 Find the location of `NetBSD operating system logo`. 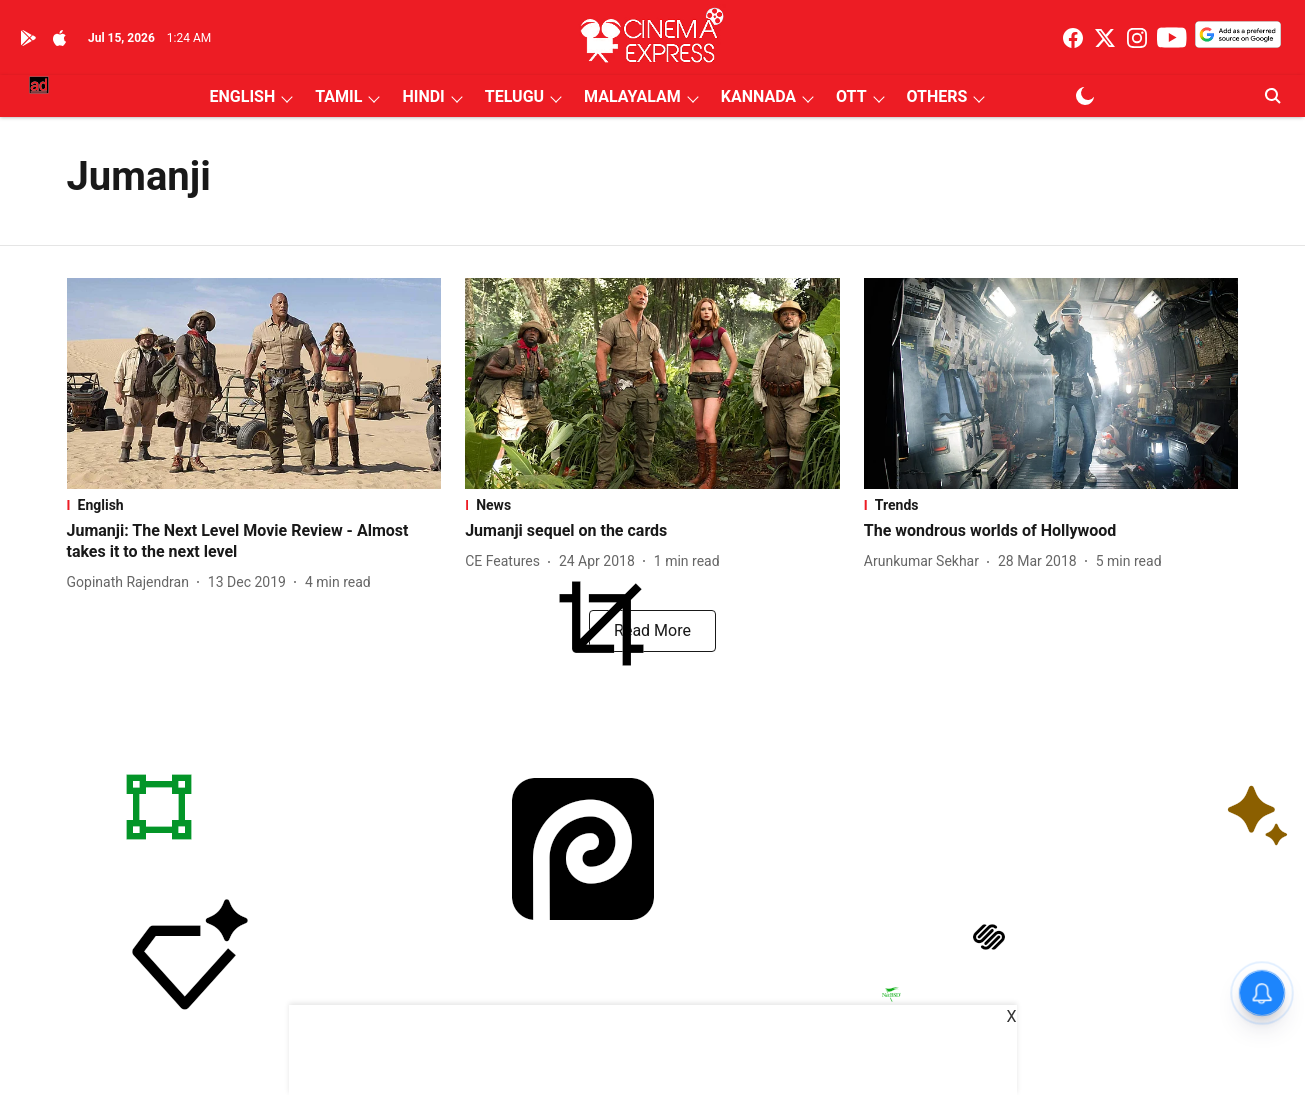

NetBSD operating system logo is located at coordinates (891, 994).